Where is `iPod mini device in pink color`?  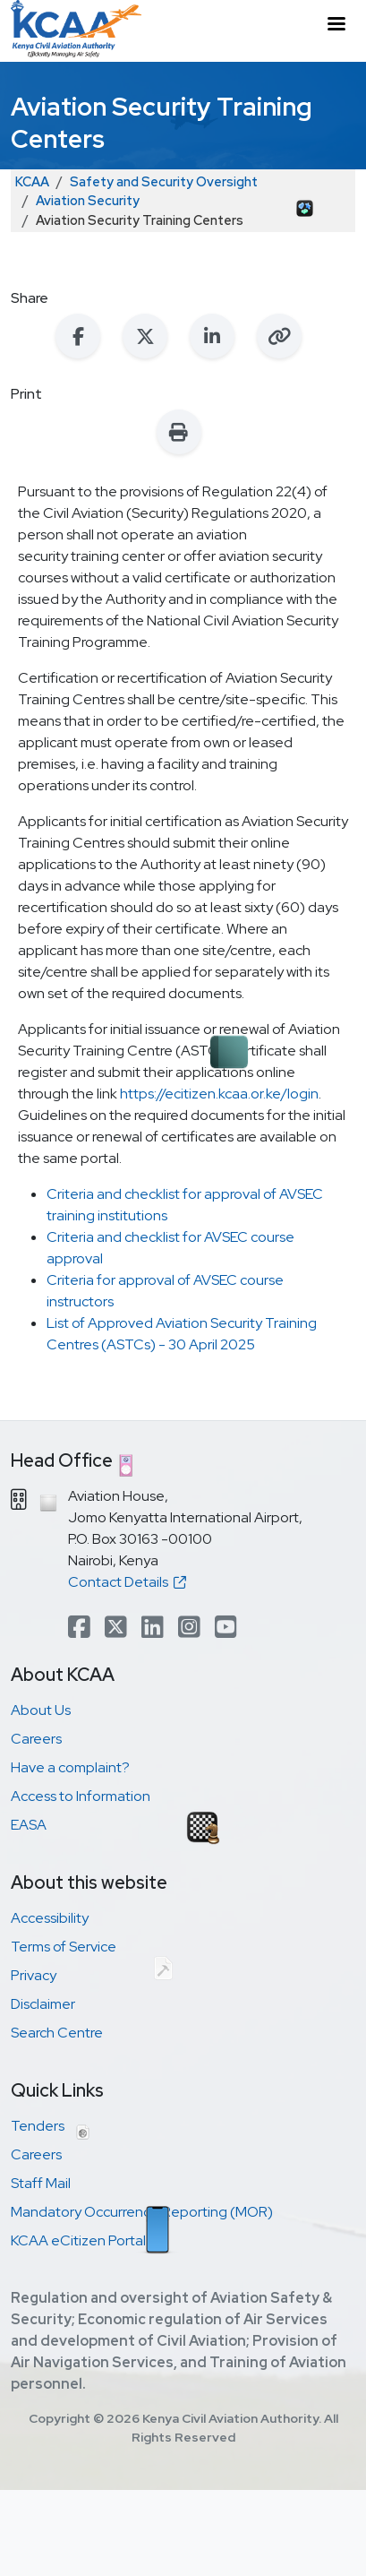 iPod mini device in pink color is located at coordinates (125, 1465).